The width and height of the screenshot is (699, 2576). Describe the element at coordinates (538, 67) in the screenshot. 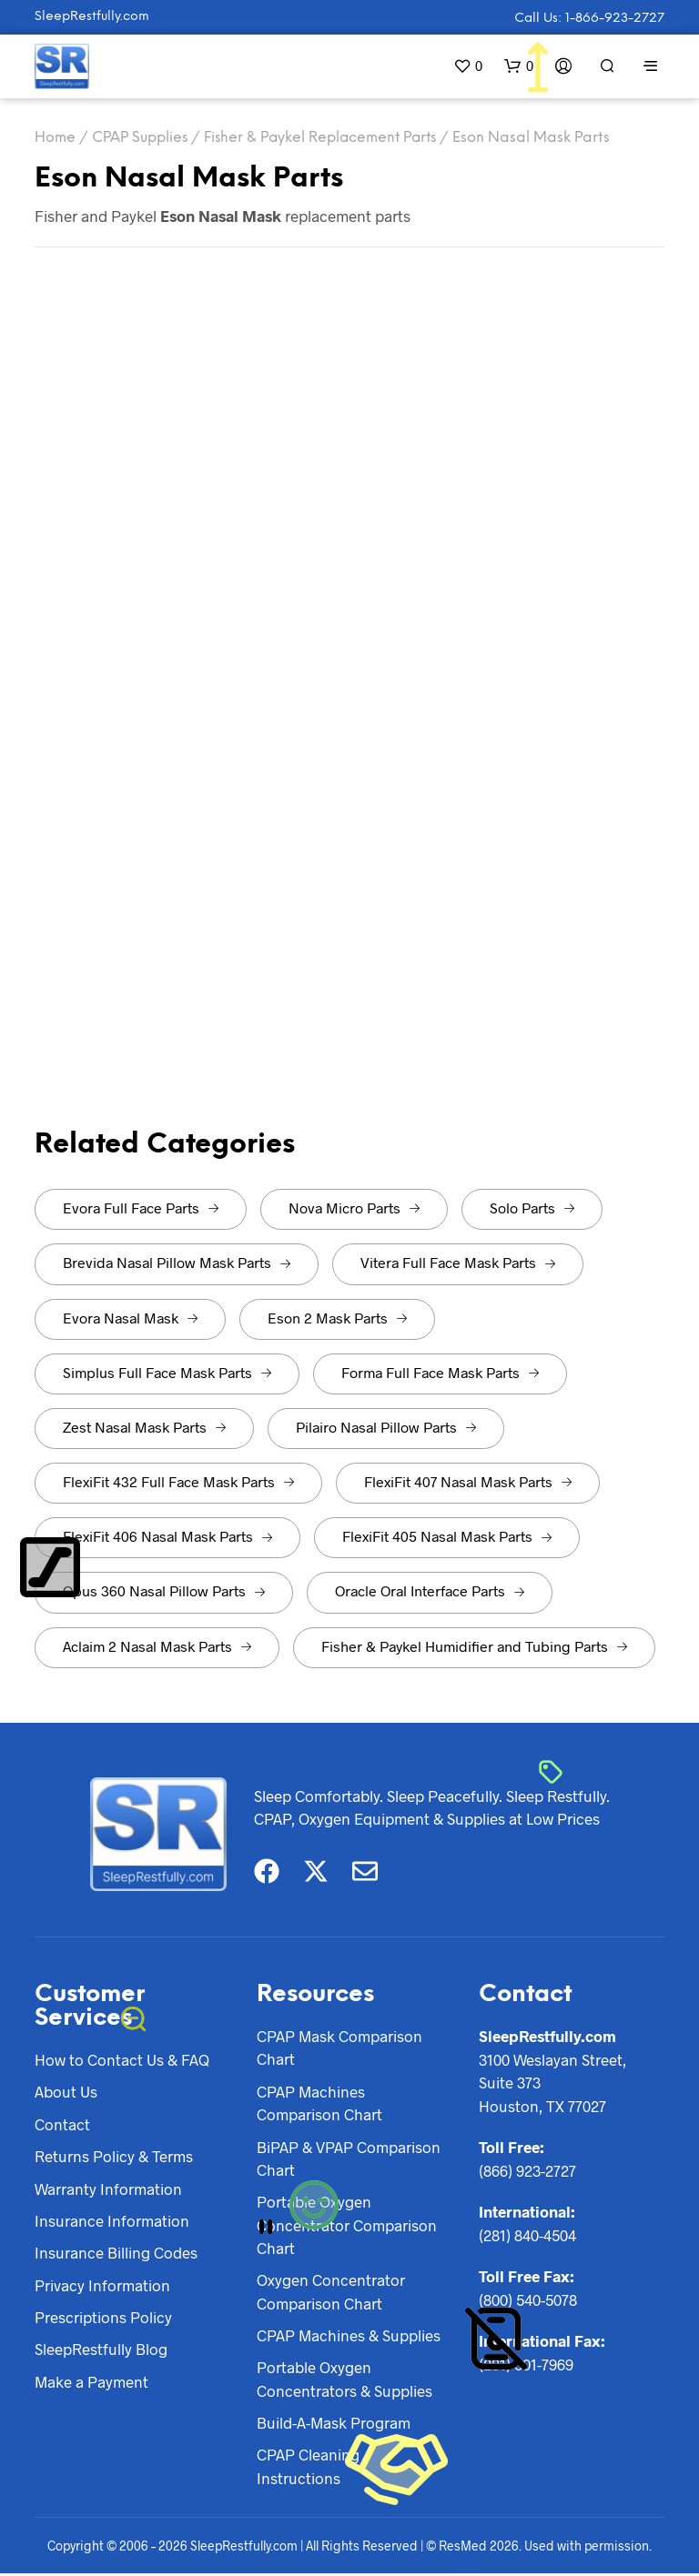

I see `move item to top of list` at that location.